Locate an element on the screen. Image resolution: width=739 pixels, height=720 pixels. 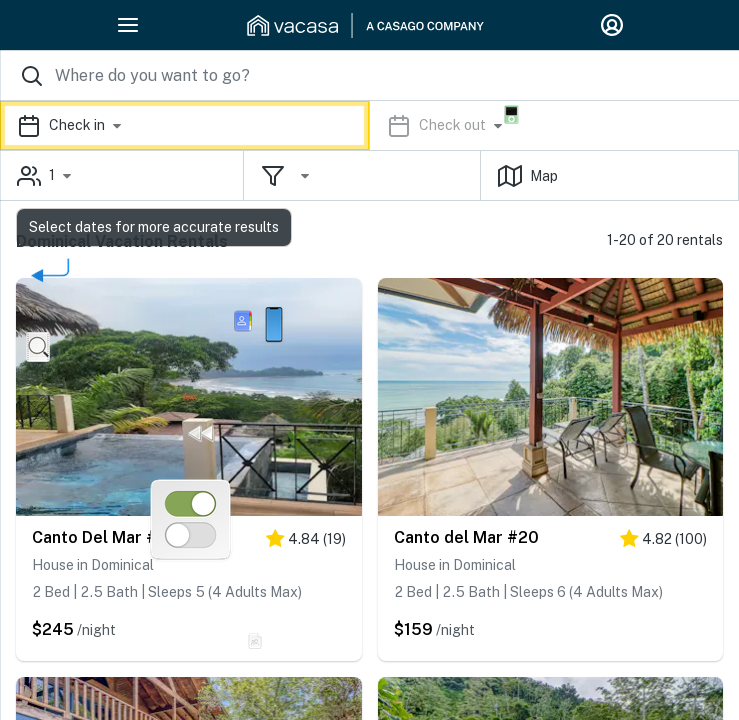
iPhone 11 Pro device icon is located at coordinates (274, 325).